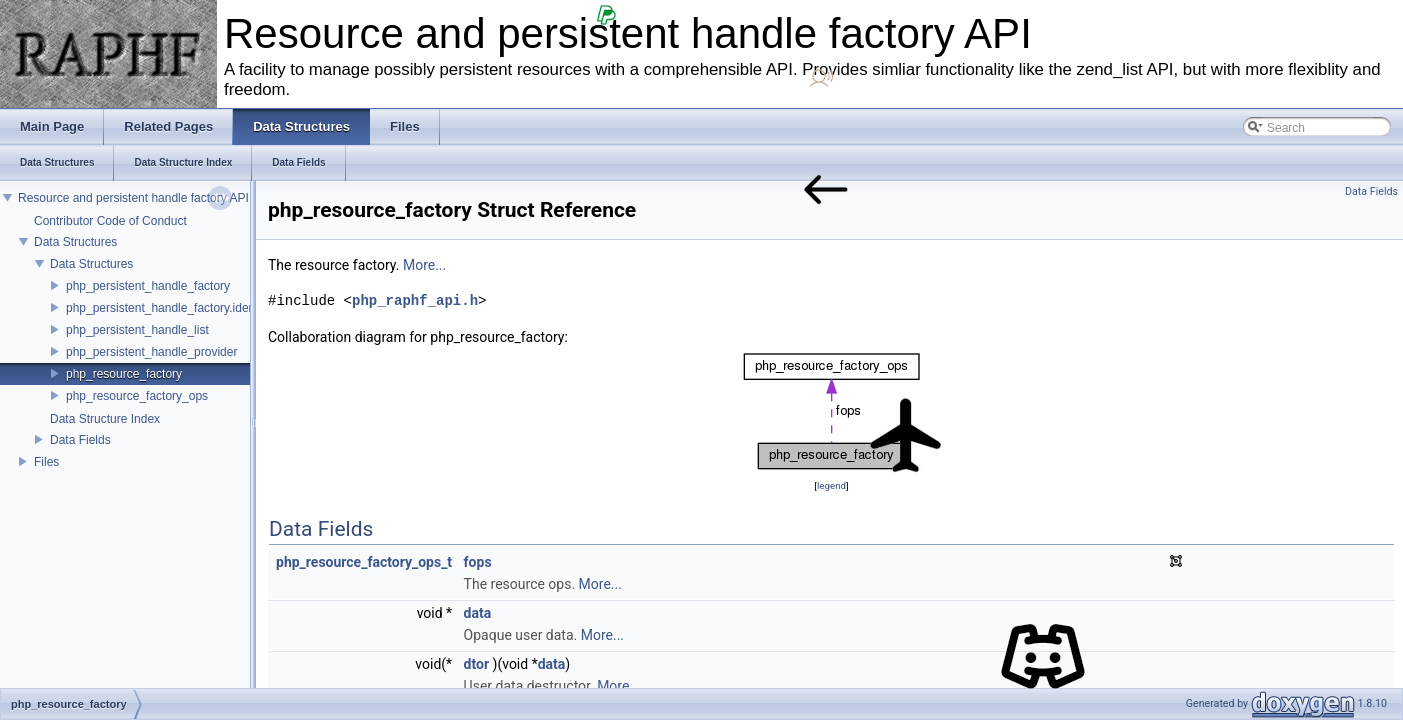 This screenshot has width=1403, height=720. What do you see at coordinates (606, 15) in the screenshot?
I see `pay with PayPal` at bounding box center [606, 15].